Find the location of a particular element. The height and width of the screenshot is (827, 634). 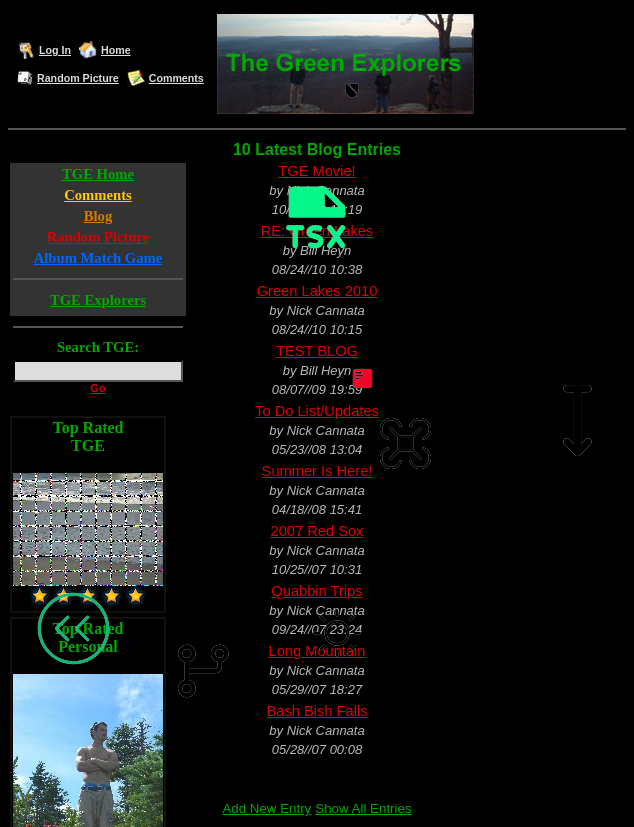

security or protection is disabled is located at coordinates (352, 90).